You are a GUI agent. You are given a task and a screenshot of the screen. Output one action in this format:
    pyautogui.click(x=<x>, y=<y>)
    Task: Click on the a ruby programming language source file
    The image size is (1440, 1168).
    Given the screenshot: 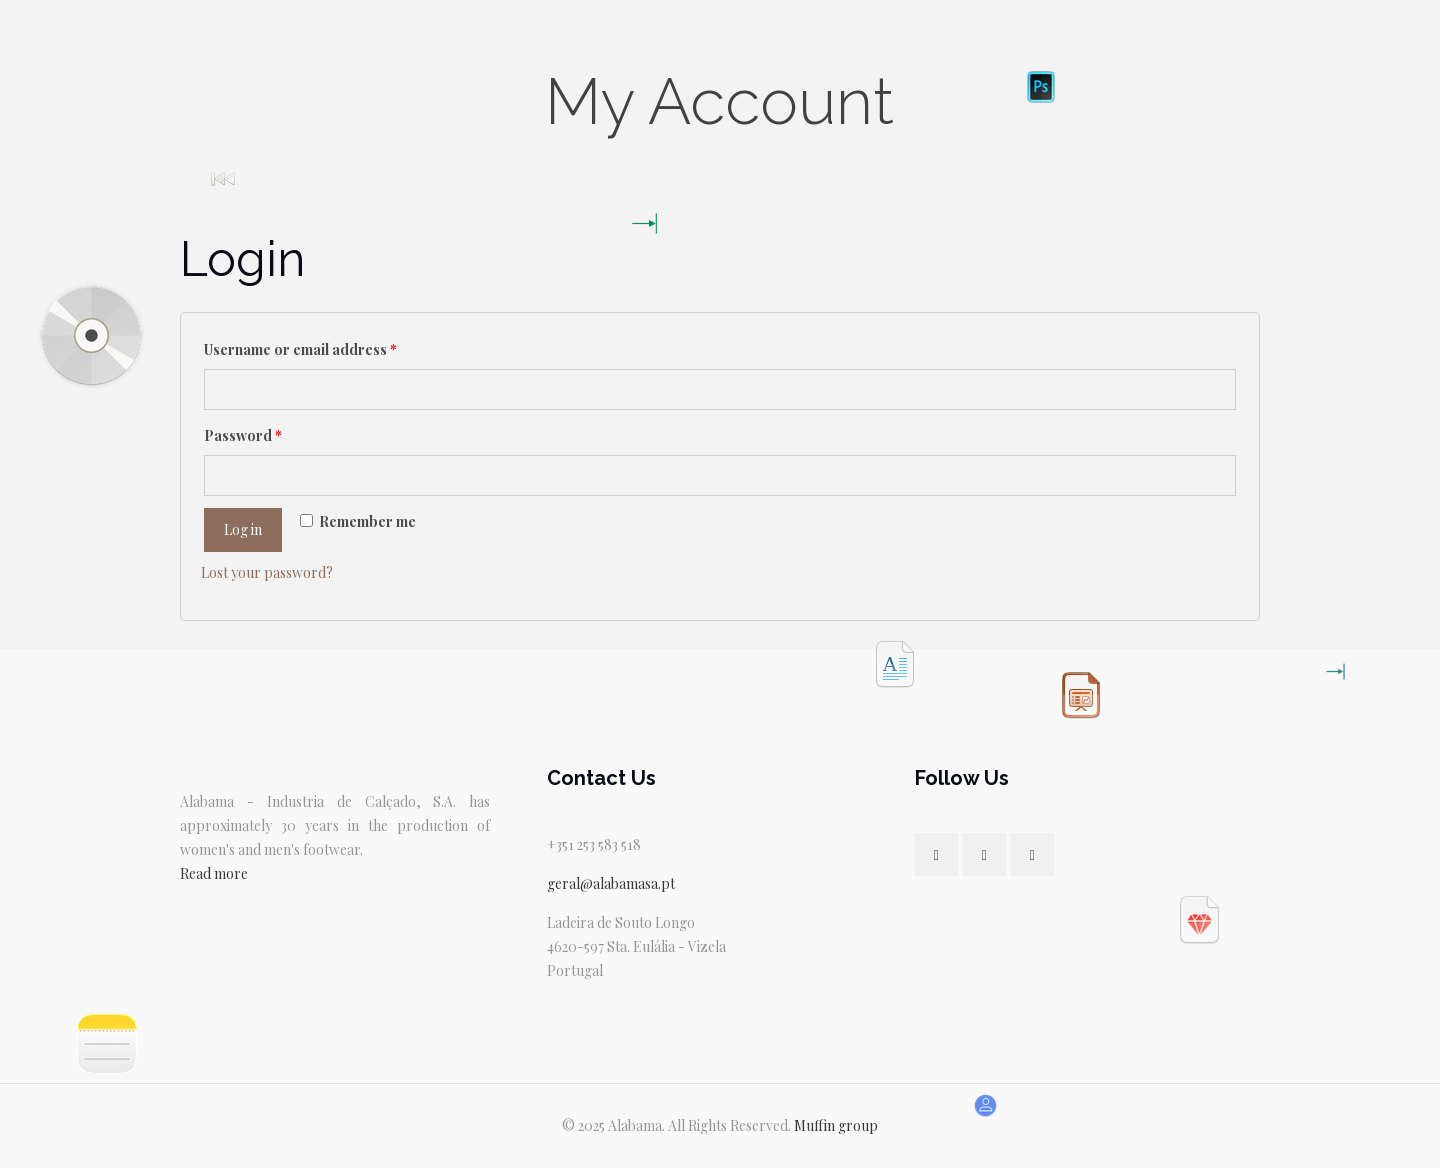 What is the action you would take?
    pyautogui.click(x=1199, y=919)
    